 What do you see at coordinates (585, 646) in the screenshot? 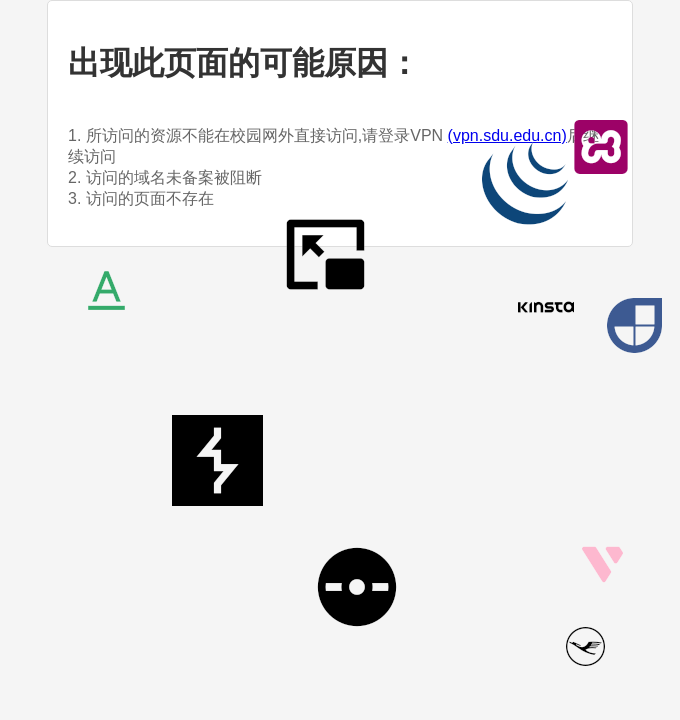
I see `access Lufthansa airline services` at bounding box center [585, 646].